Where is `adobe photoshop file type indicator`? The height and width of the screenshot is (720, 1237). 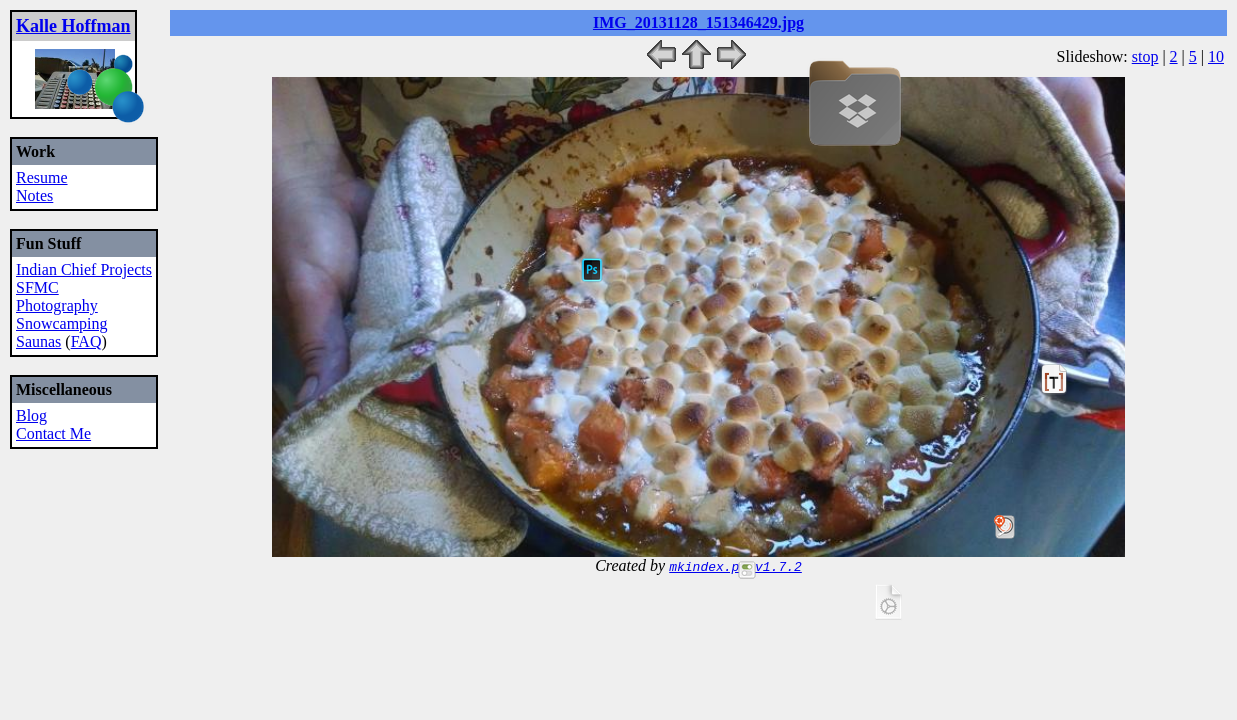 adobe photoshop file type indicator is located at coordinates (592, 270).